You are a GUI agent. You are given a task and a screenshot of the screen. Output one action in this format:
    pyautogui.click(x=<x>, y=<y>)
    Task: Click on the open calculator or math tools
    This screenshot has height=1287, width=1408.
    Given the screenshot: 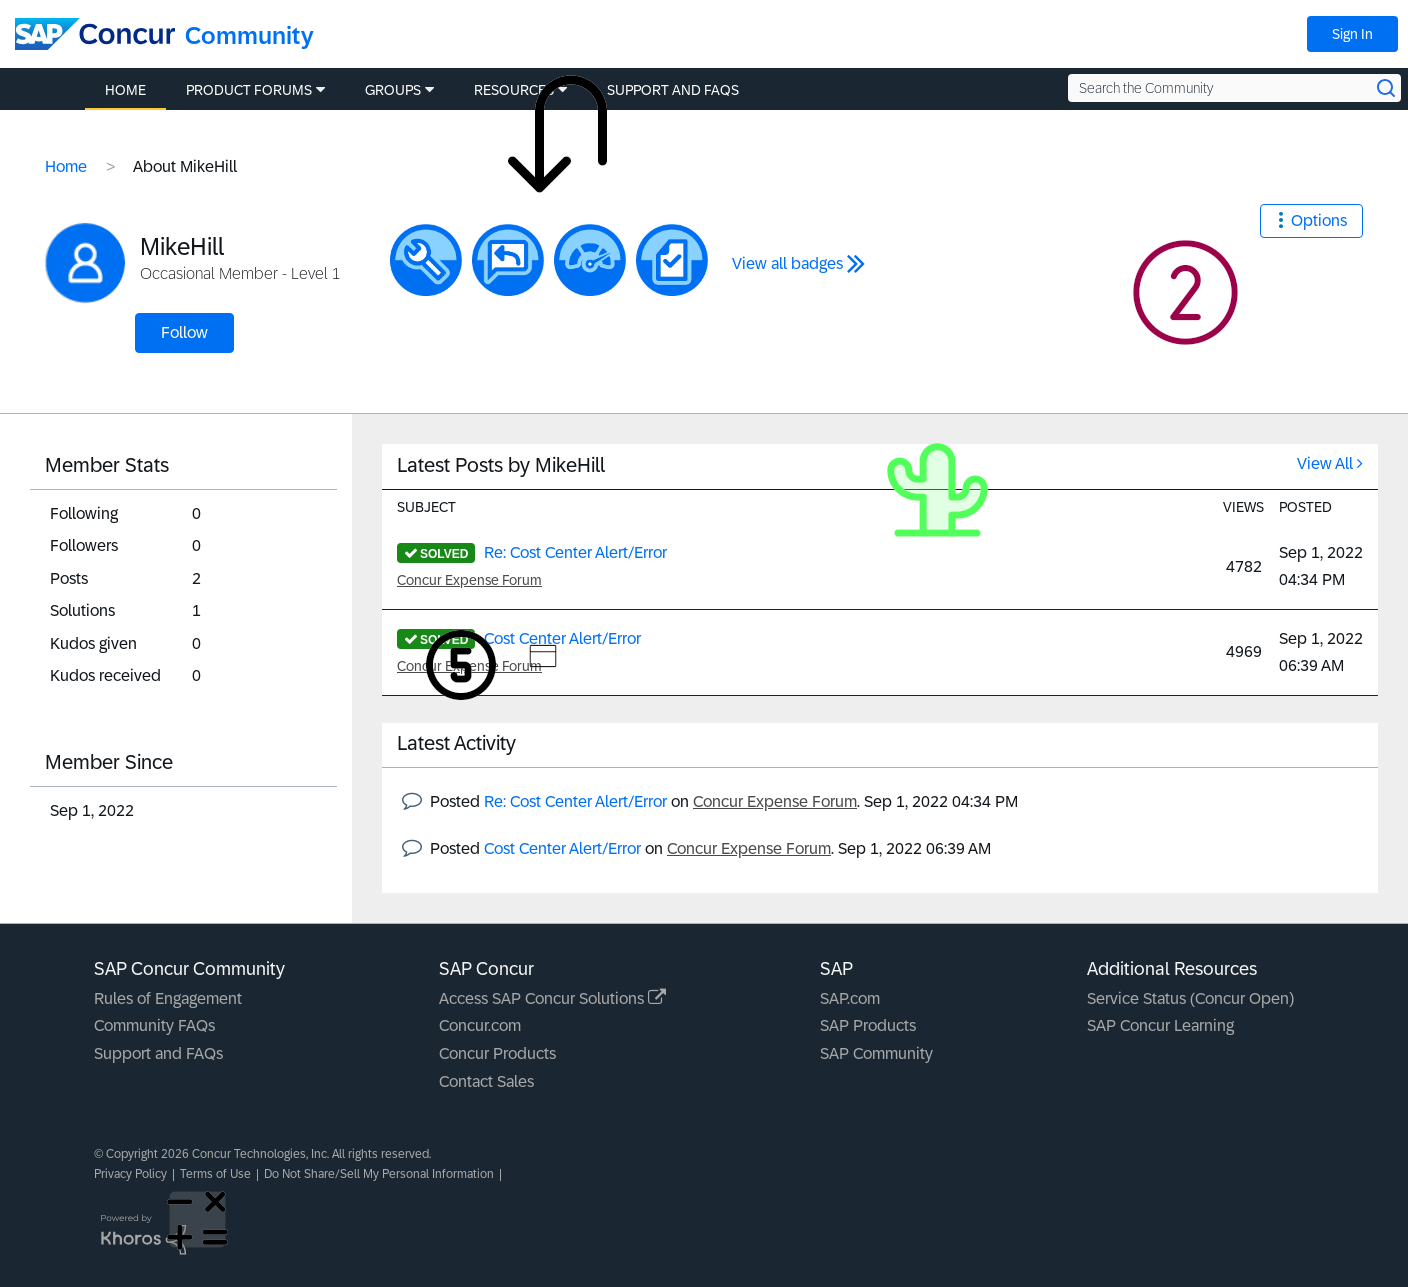 What is the action you would take?
    pyautogui.click(x=197, y=1219)
    